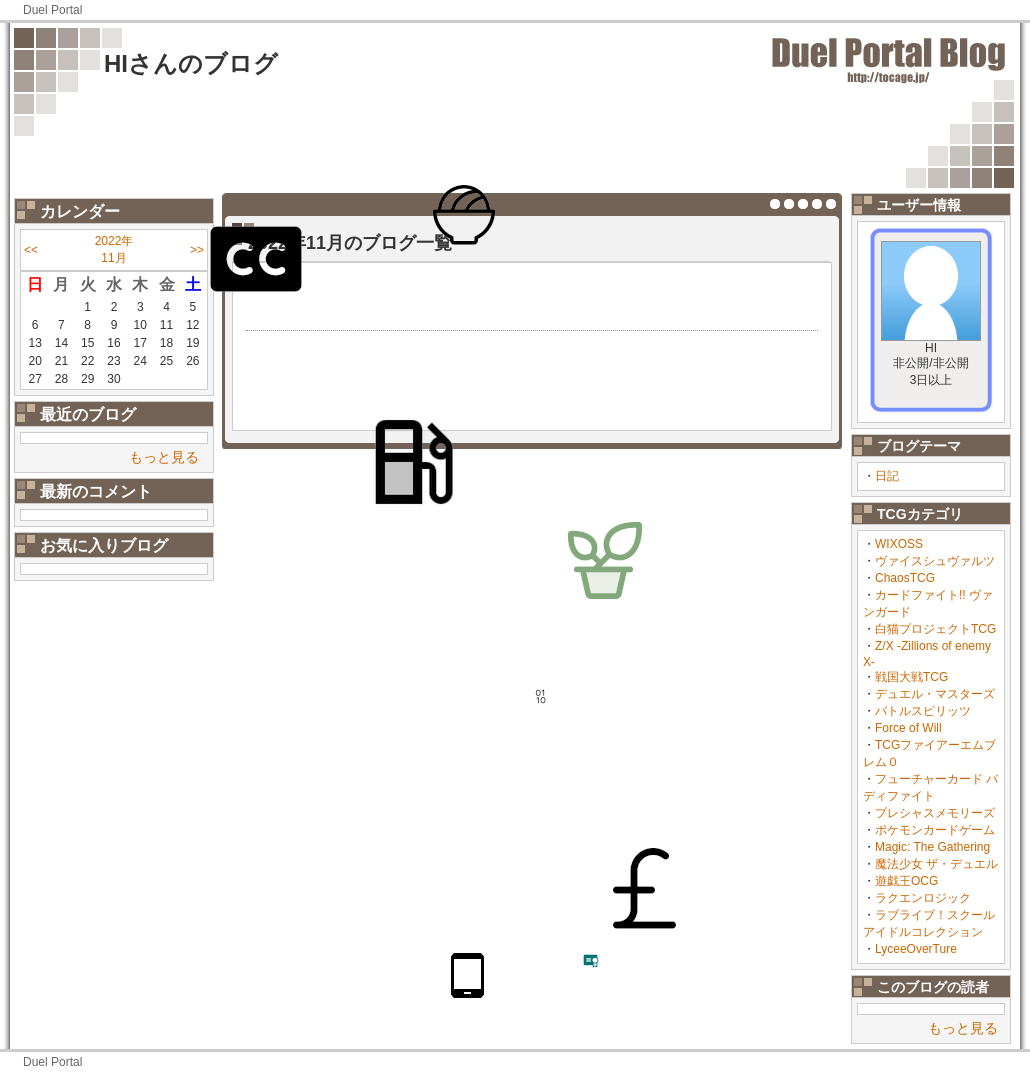 The width and height of the screenshot is (1030, 1072). Describe the element at coordinates (413, 462) in the screenshot. I see `find nearby gas stations` at that location.